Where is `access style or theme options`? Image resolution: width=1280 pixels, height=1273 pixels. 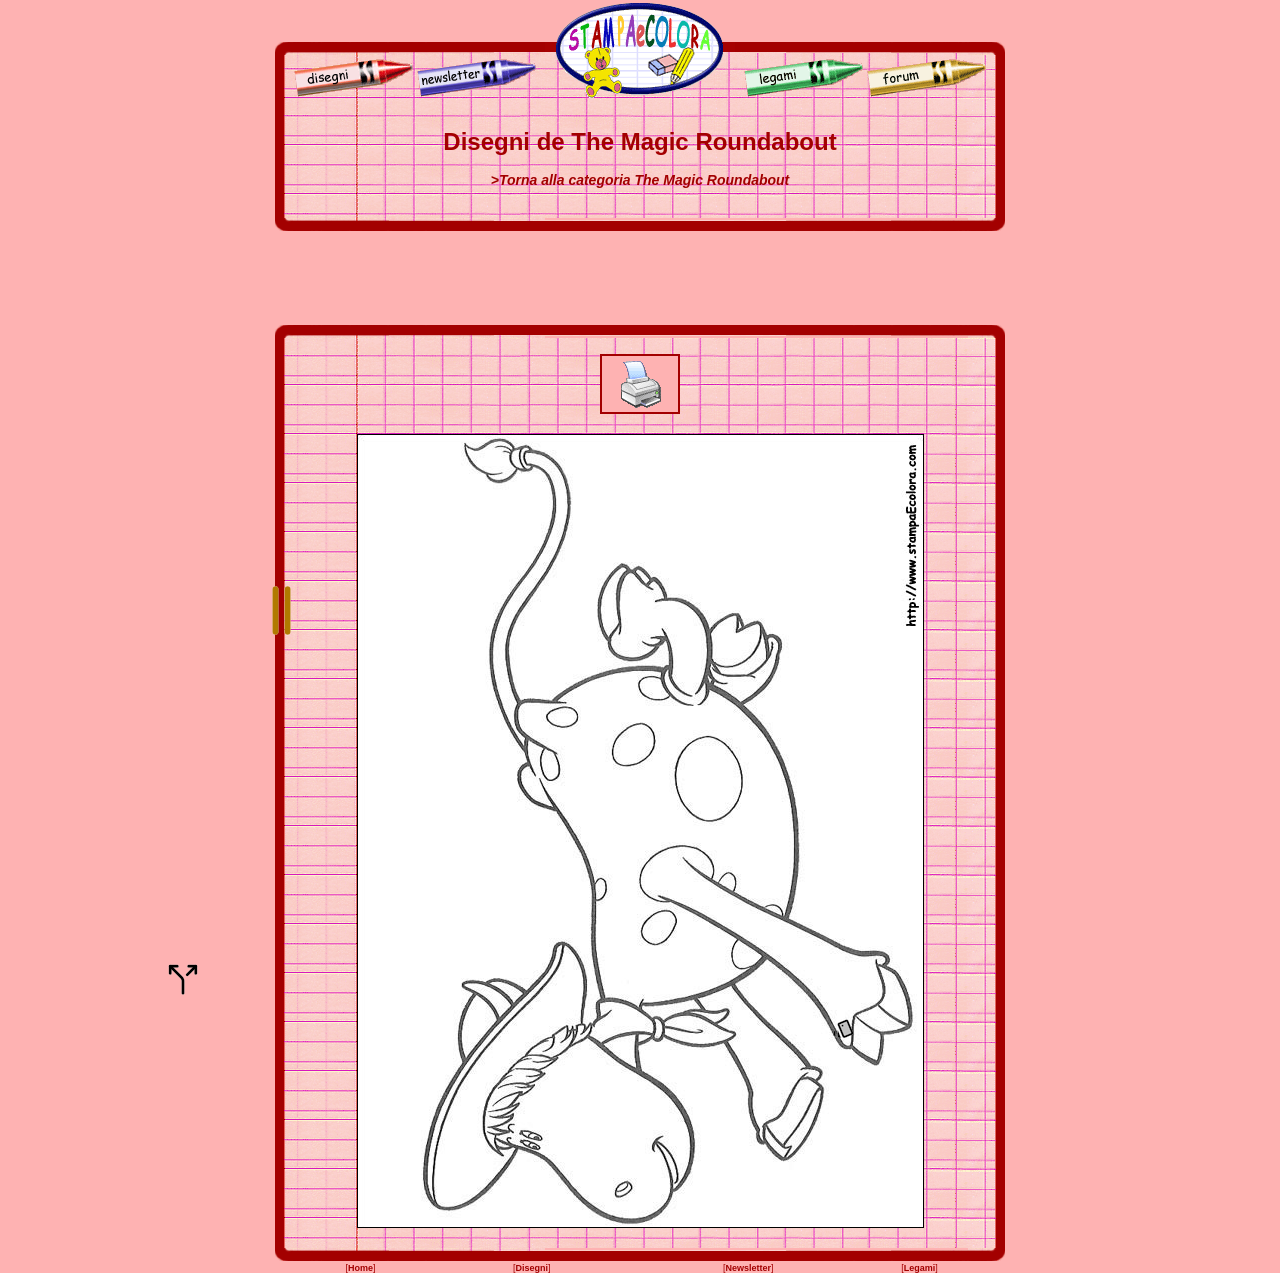 access style or theme options is located at coordinates (843, 1028).